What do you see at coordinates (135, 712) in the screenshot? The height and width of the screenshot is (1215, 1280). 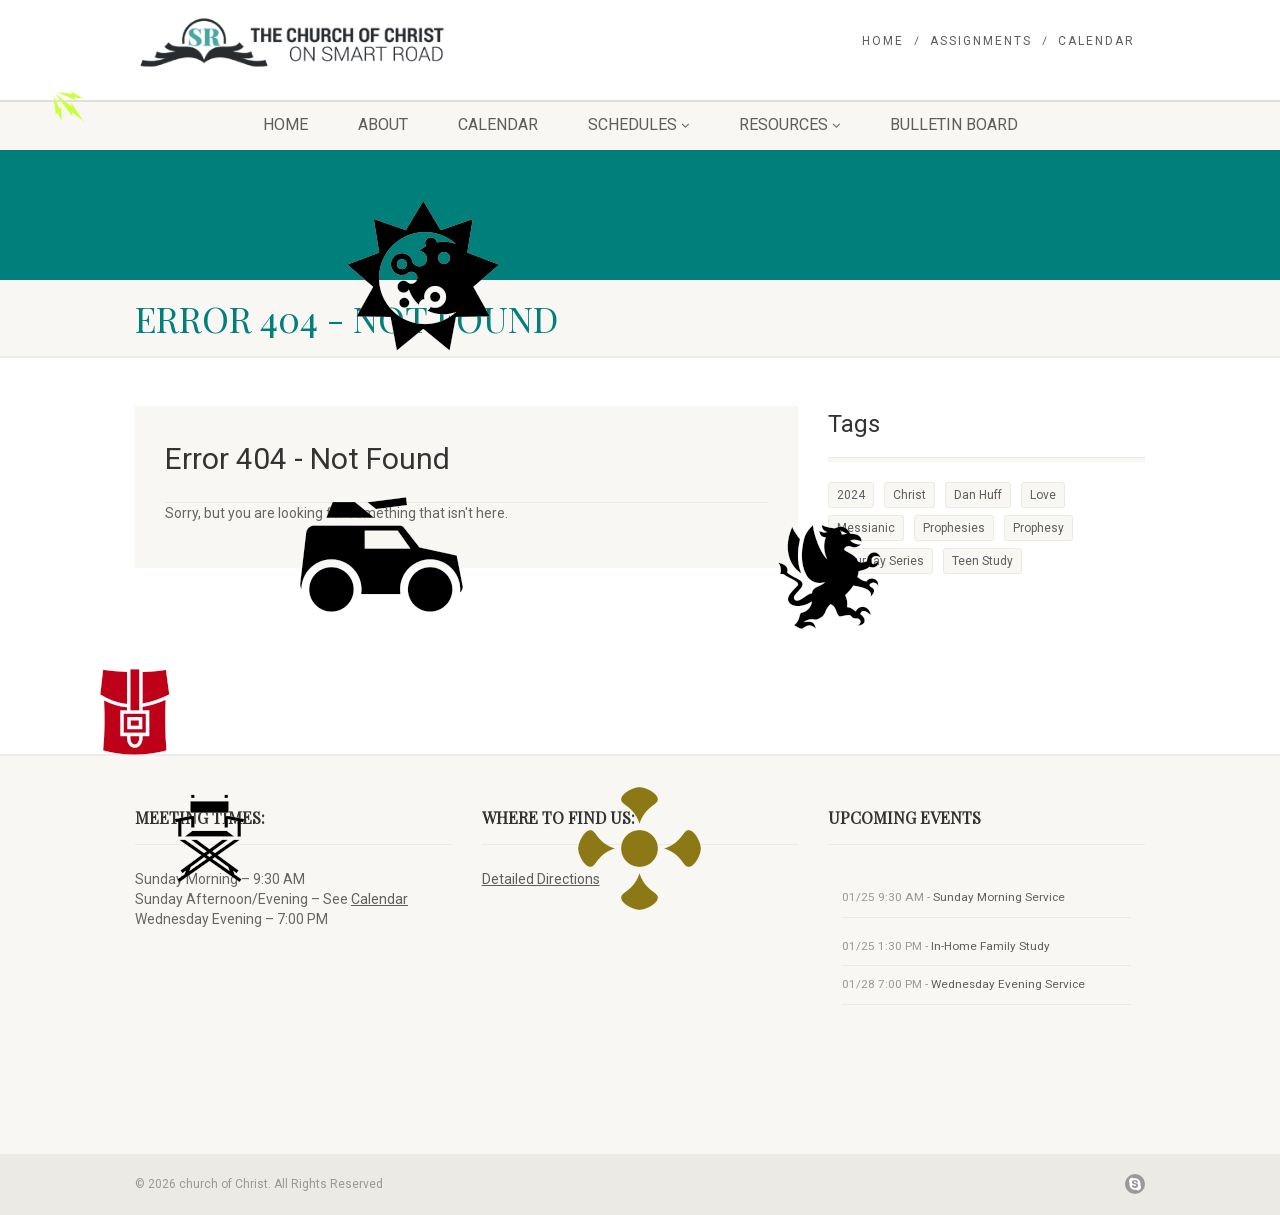 I see `open inventory or backpack` at bounding box center [135, 712].